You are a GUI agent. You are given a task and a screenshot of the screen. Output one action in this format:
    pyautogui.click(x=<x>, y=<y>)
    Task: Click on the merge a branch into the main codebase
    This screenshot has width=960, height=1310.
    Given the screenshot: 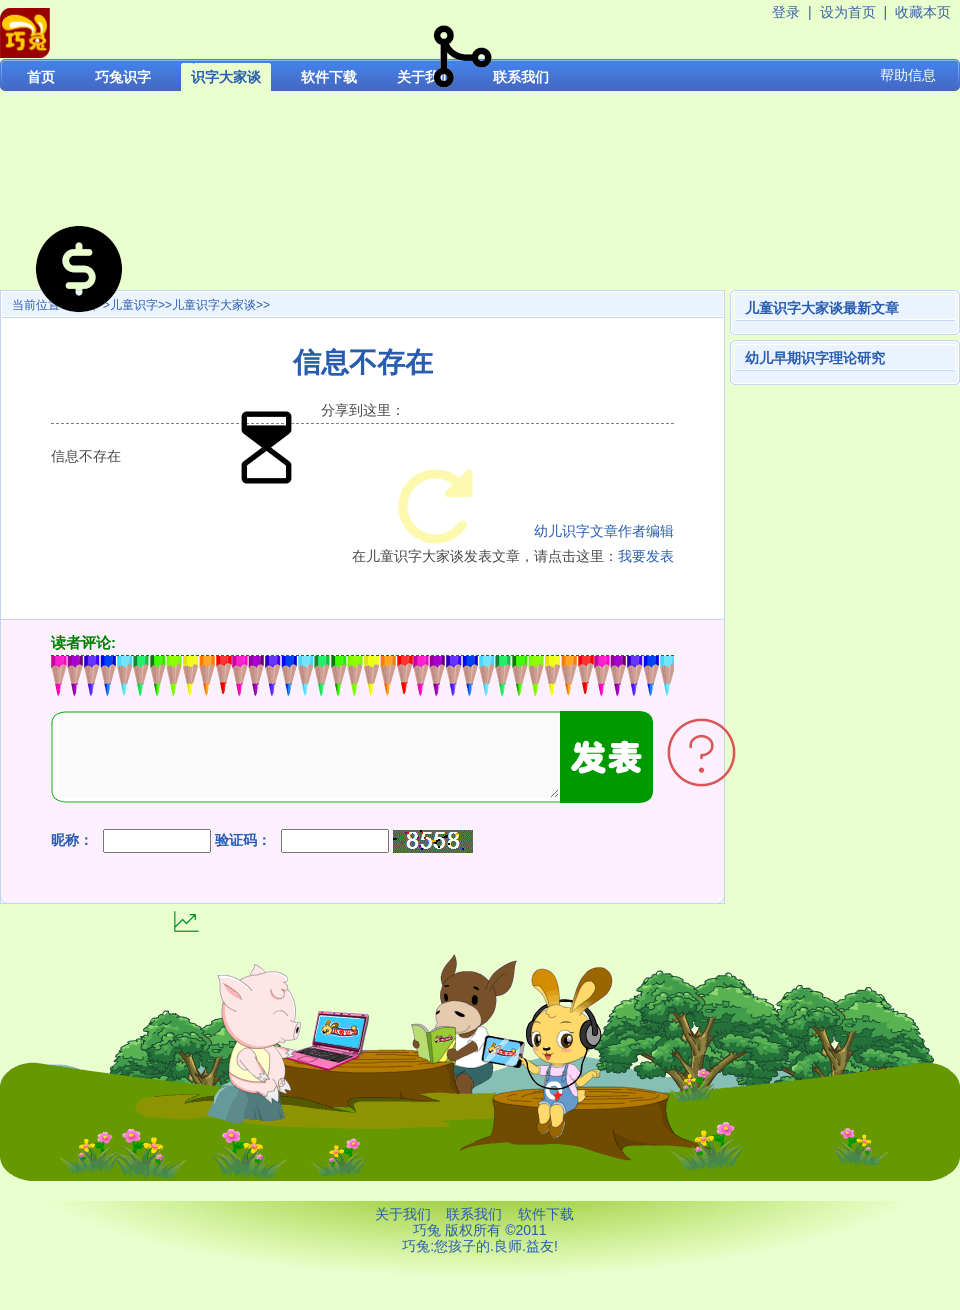 What is the action you would take?
    pyautogui.click(x=460, y=56)
    